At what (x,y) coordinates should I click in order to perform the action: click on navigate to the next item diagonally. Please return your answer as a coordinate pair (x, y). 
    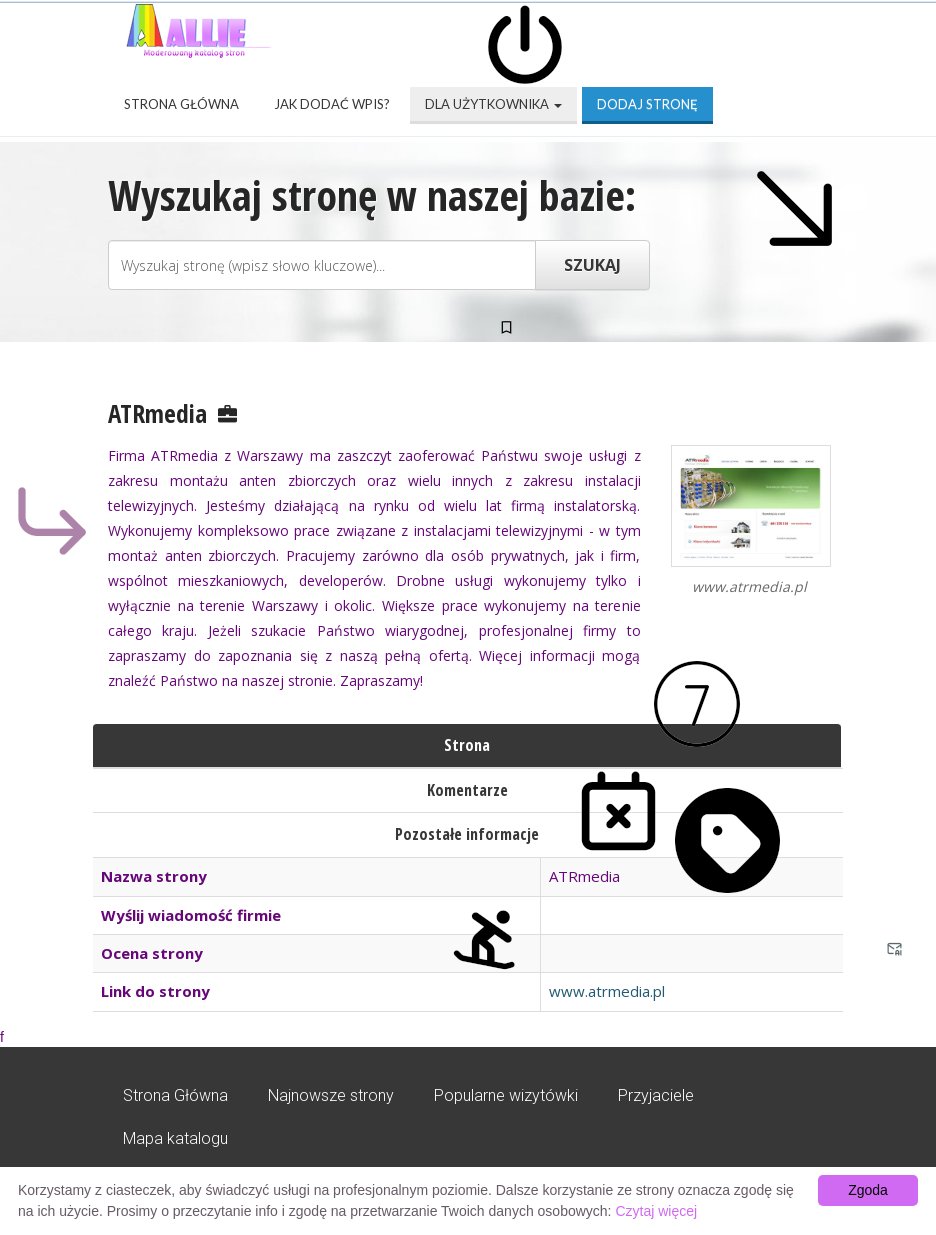
    Looking at the image, I should click on (794, 208).